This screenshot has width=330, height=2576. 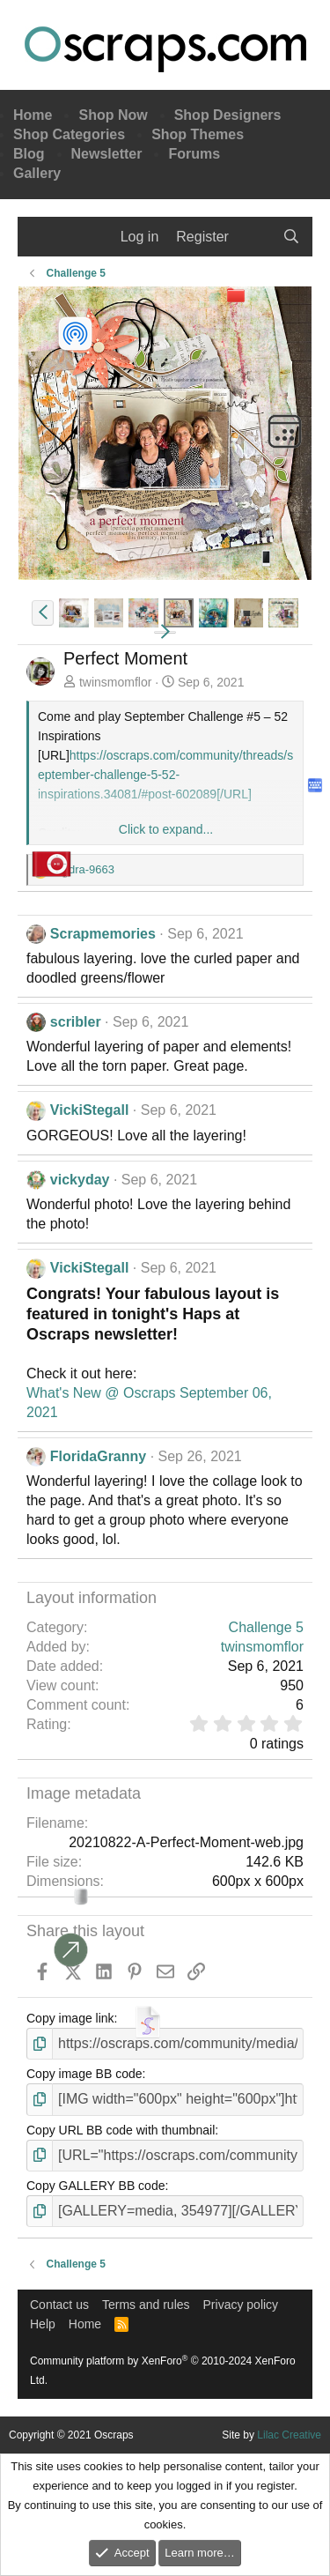 What do you see at coordinates (315, 785) in the screenshot?
I see `access keyboard and input device settings` at bounding box center [315, 785].